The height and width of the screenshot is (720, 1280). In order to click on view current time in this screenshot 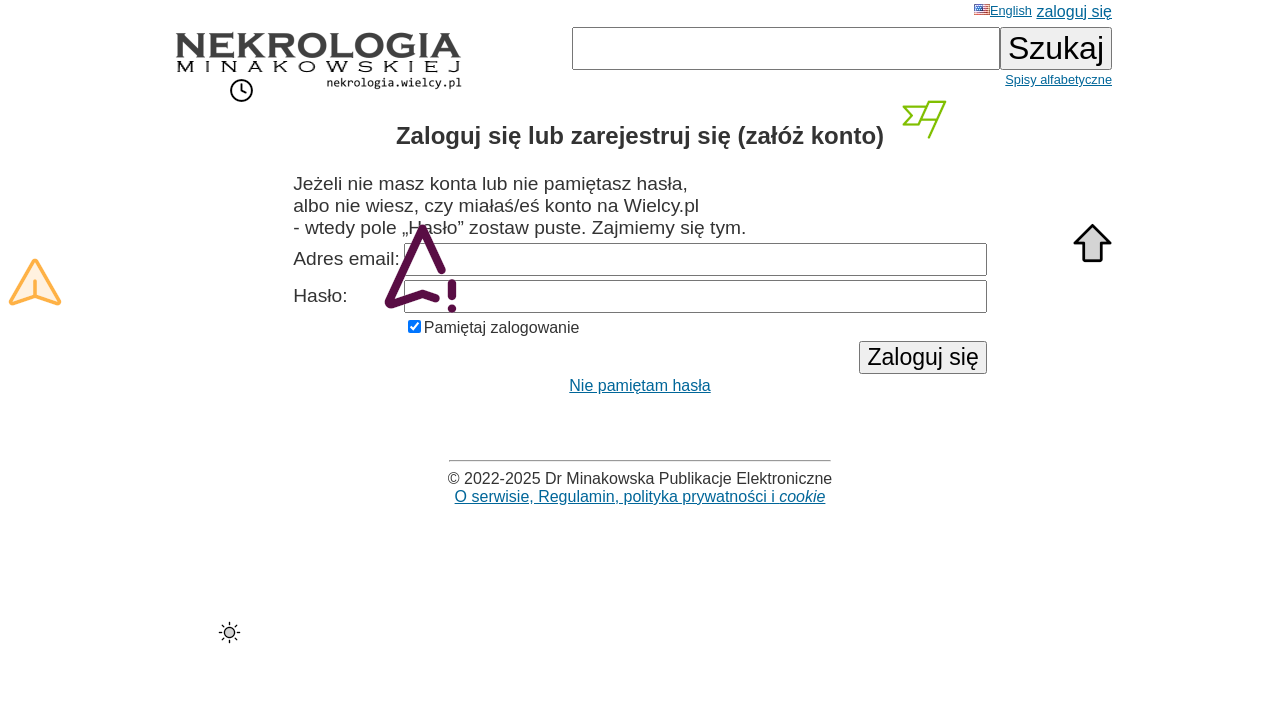, I will do `click(241, 90)`.